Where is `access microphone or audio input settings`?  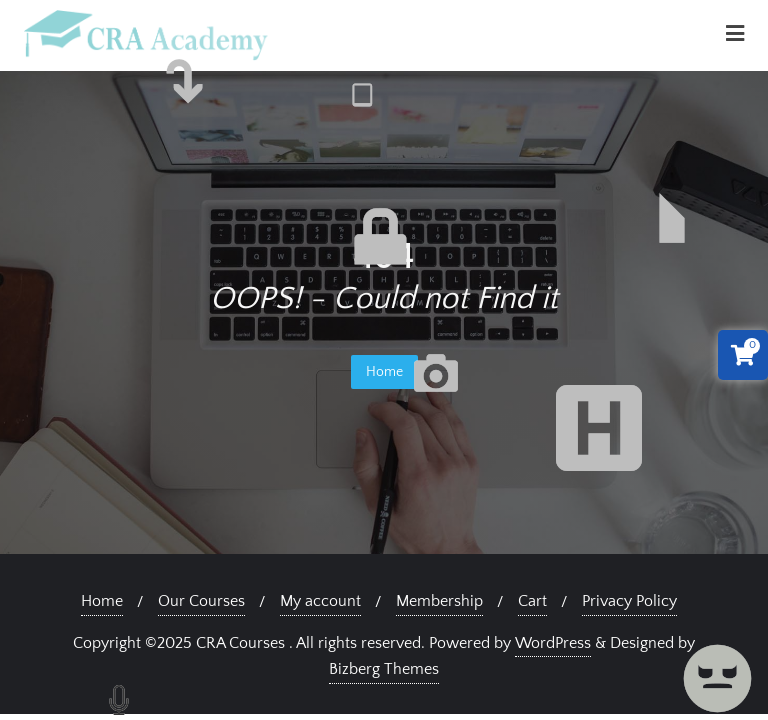 access microphone or audio input settings is located at coordinates (119, 700).